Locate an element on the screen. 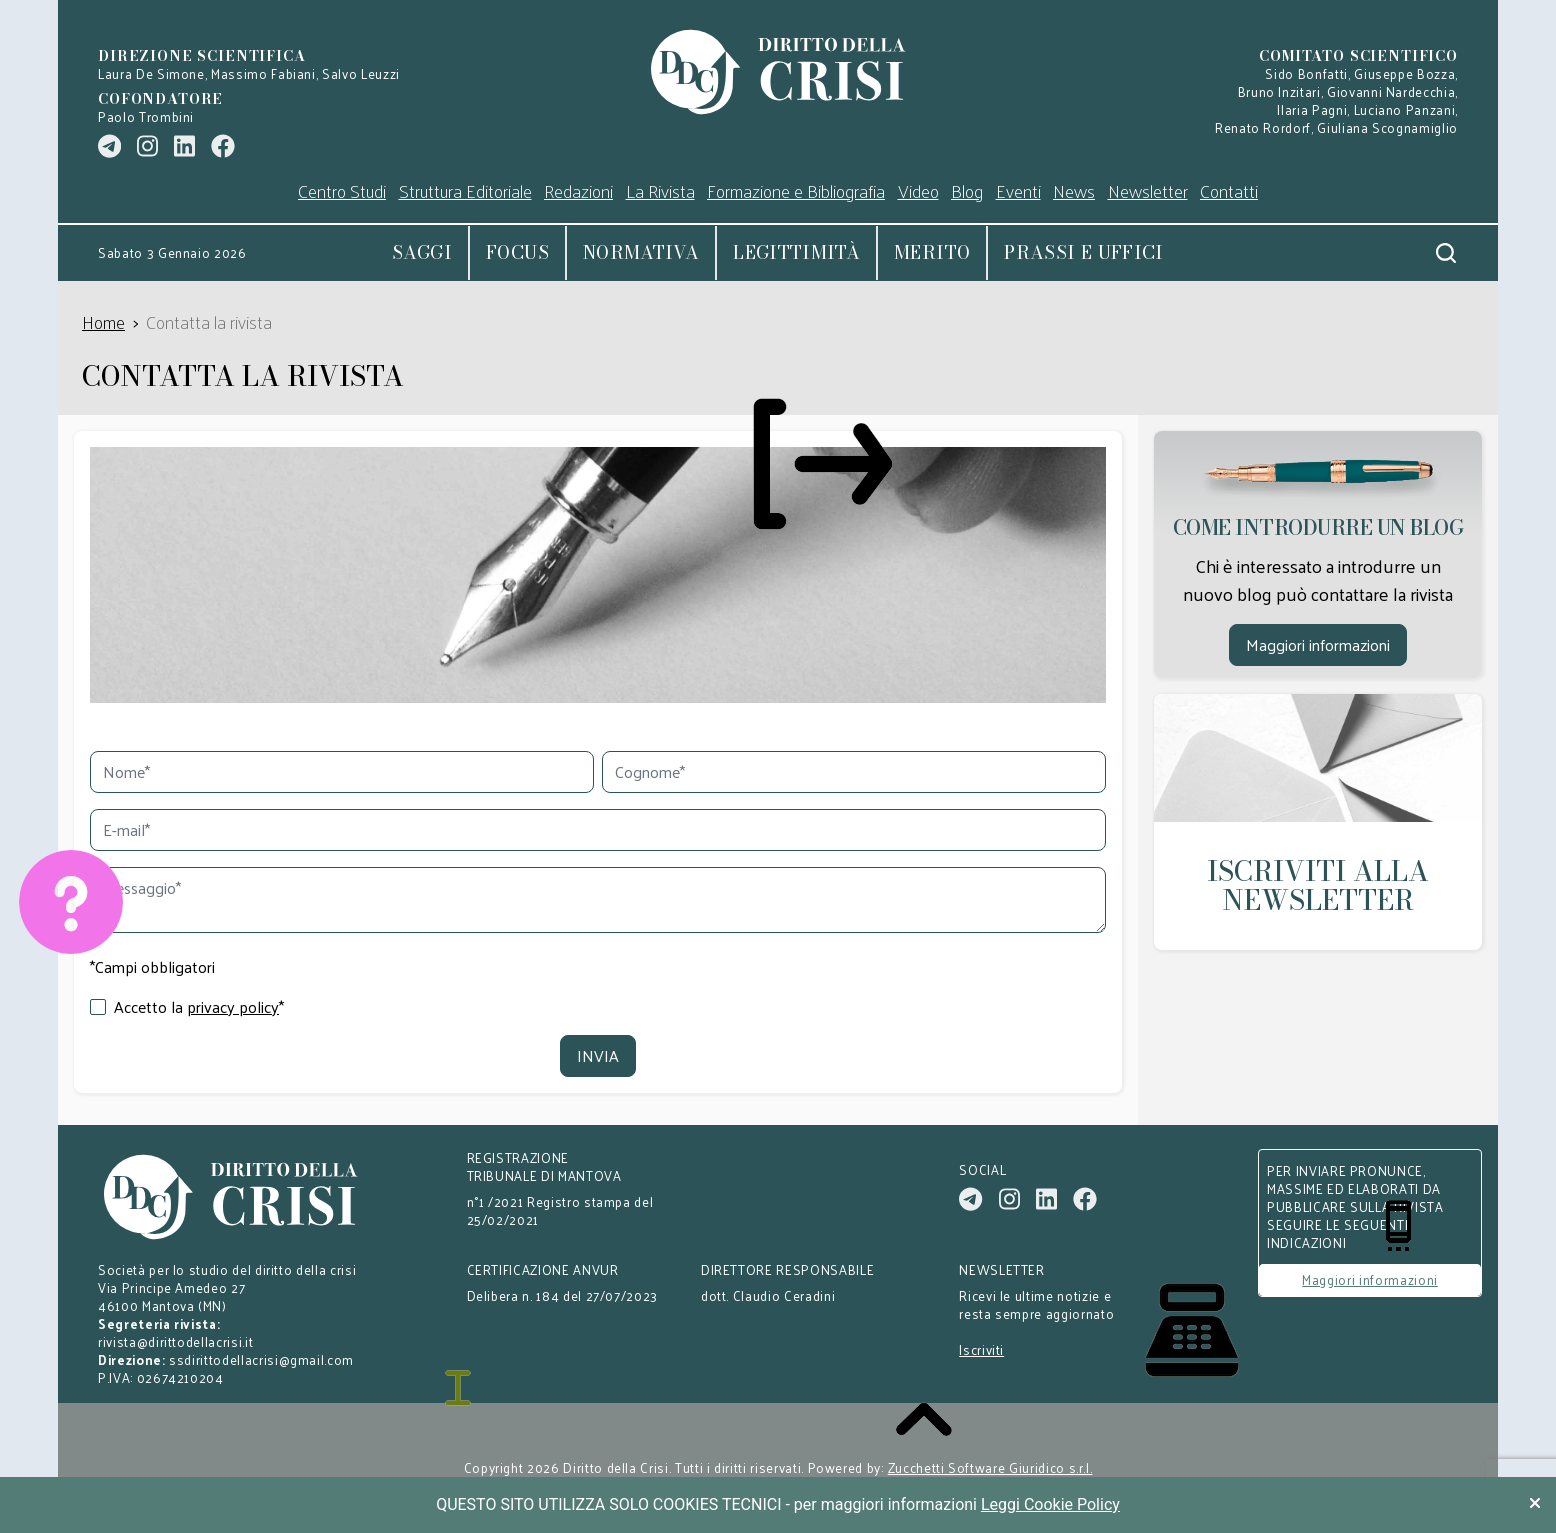 The height and width of the screenshot is (1533, 1556). text cursor indicating an editable text field is located at coordinates (458, 1388).